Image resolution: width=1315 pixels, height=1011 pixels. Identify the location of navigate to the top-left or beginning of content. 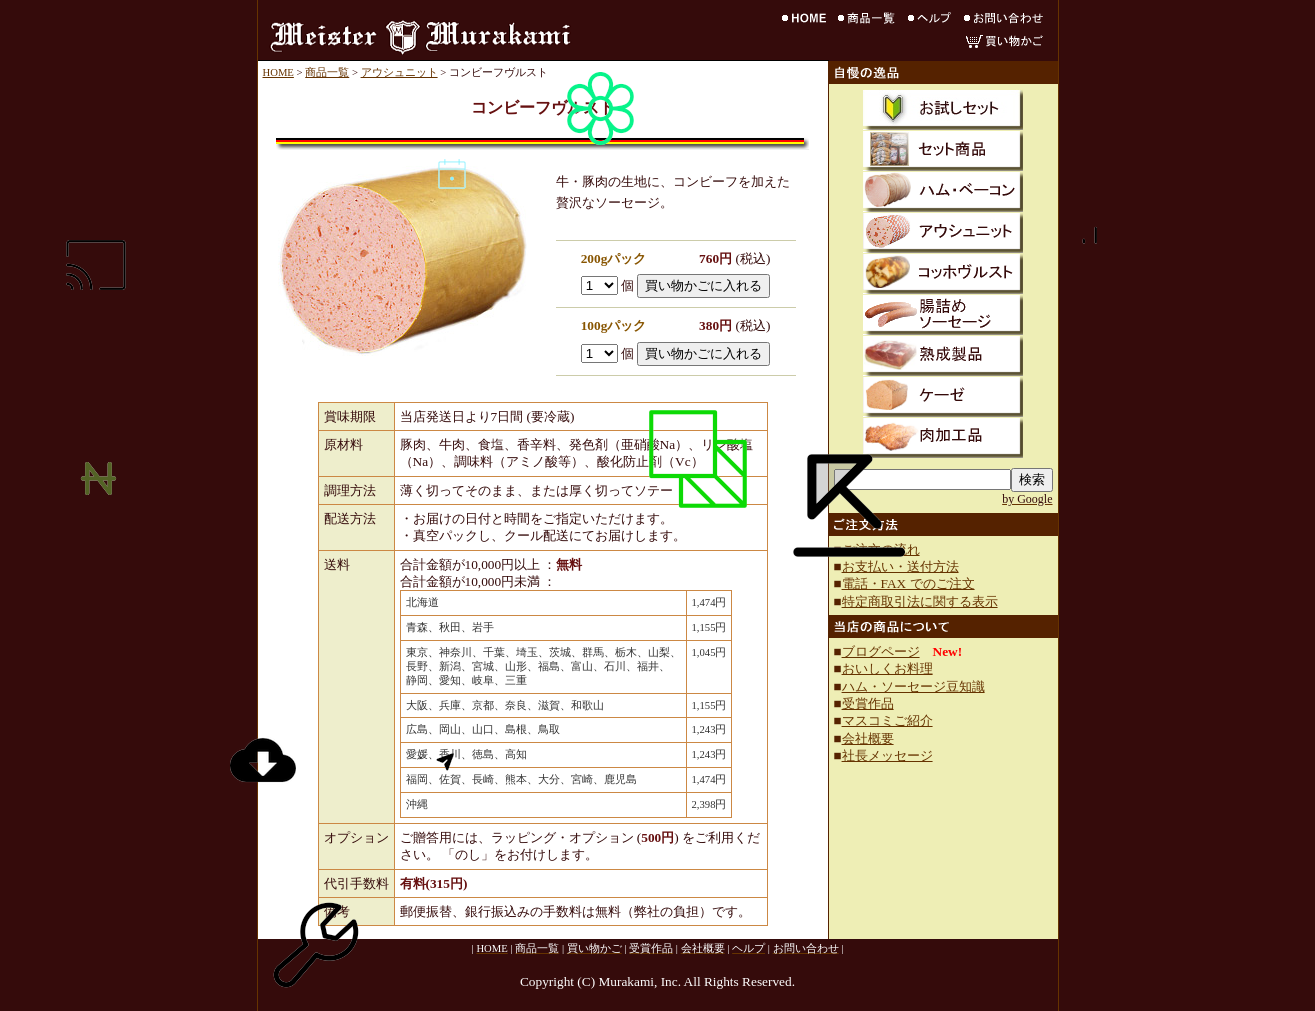
(844, 505).